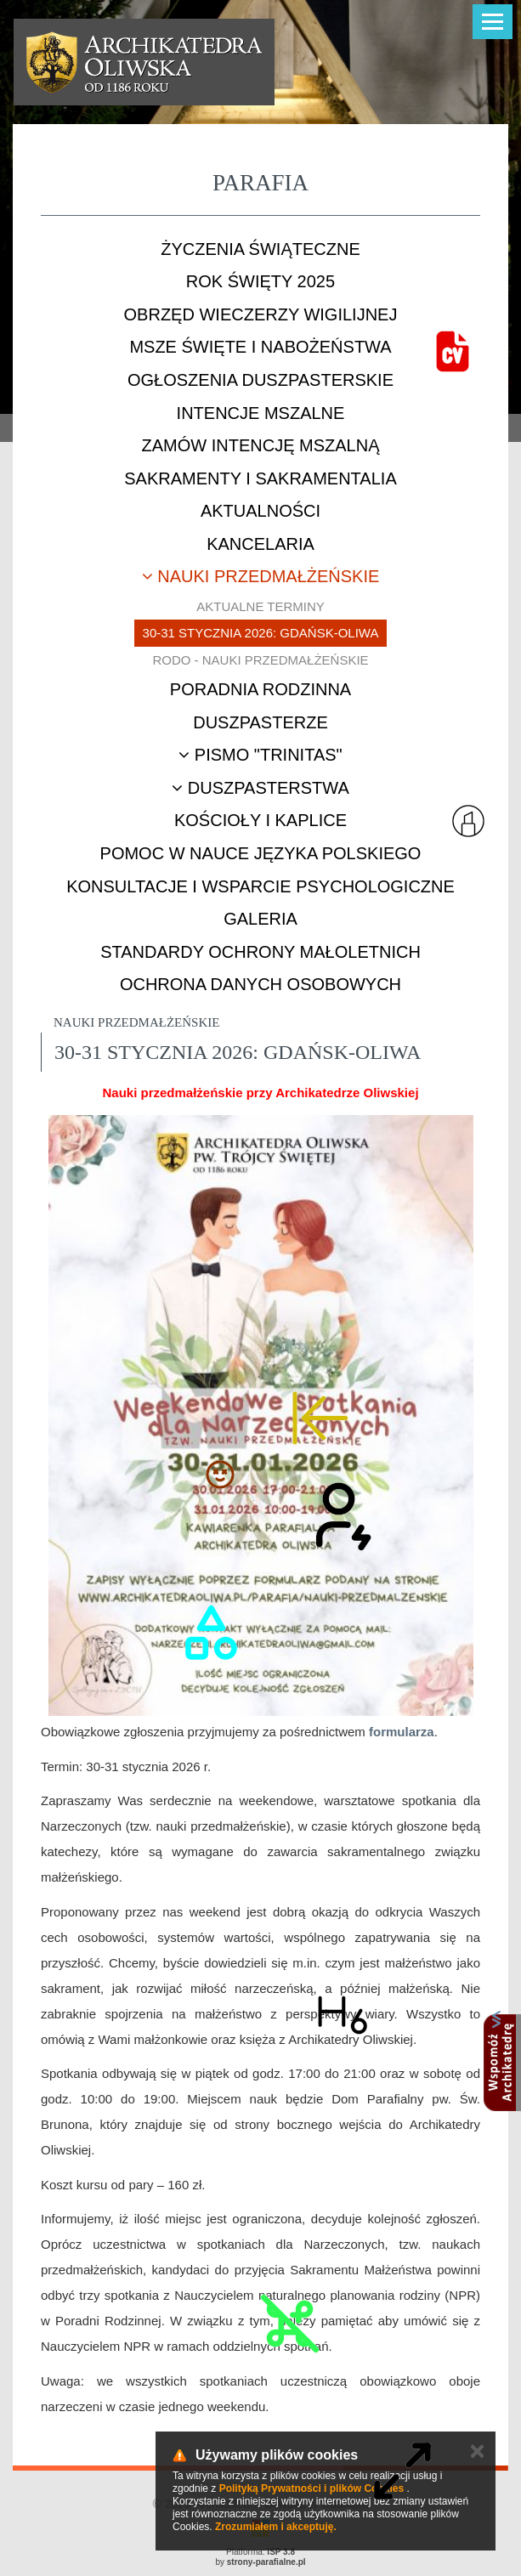 This screenshot has width=521, height=2576. I want to click on view or open your CV/resume file, so click(452, 351).